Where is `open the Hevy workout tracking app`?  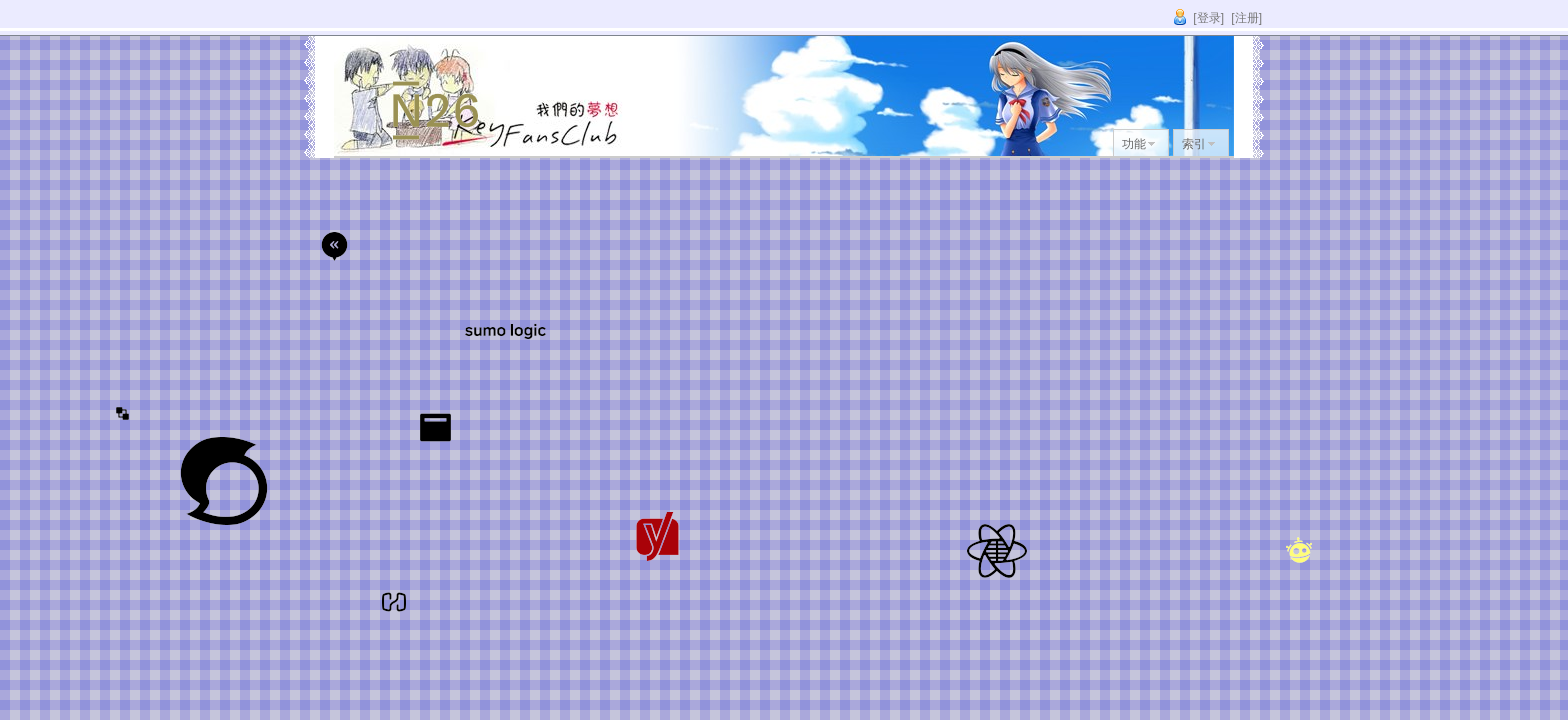 open the Hevy workout tracking app is located at coordinates (394, 602).